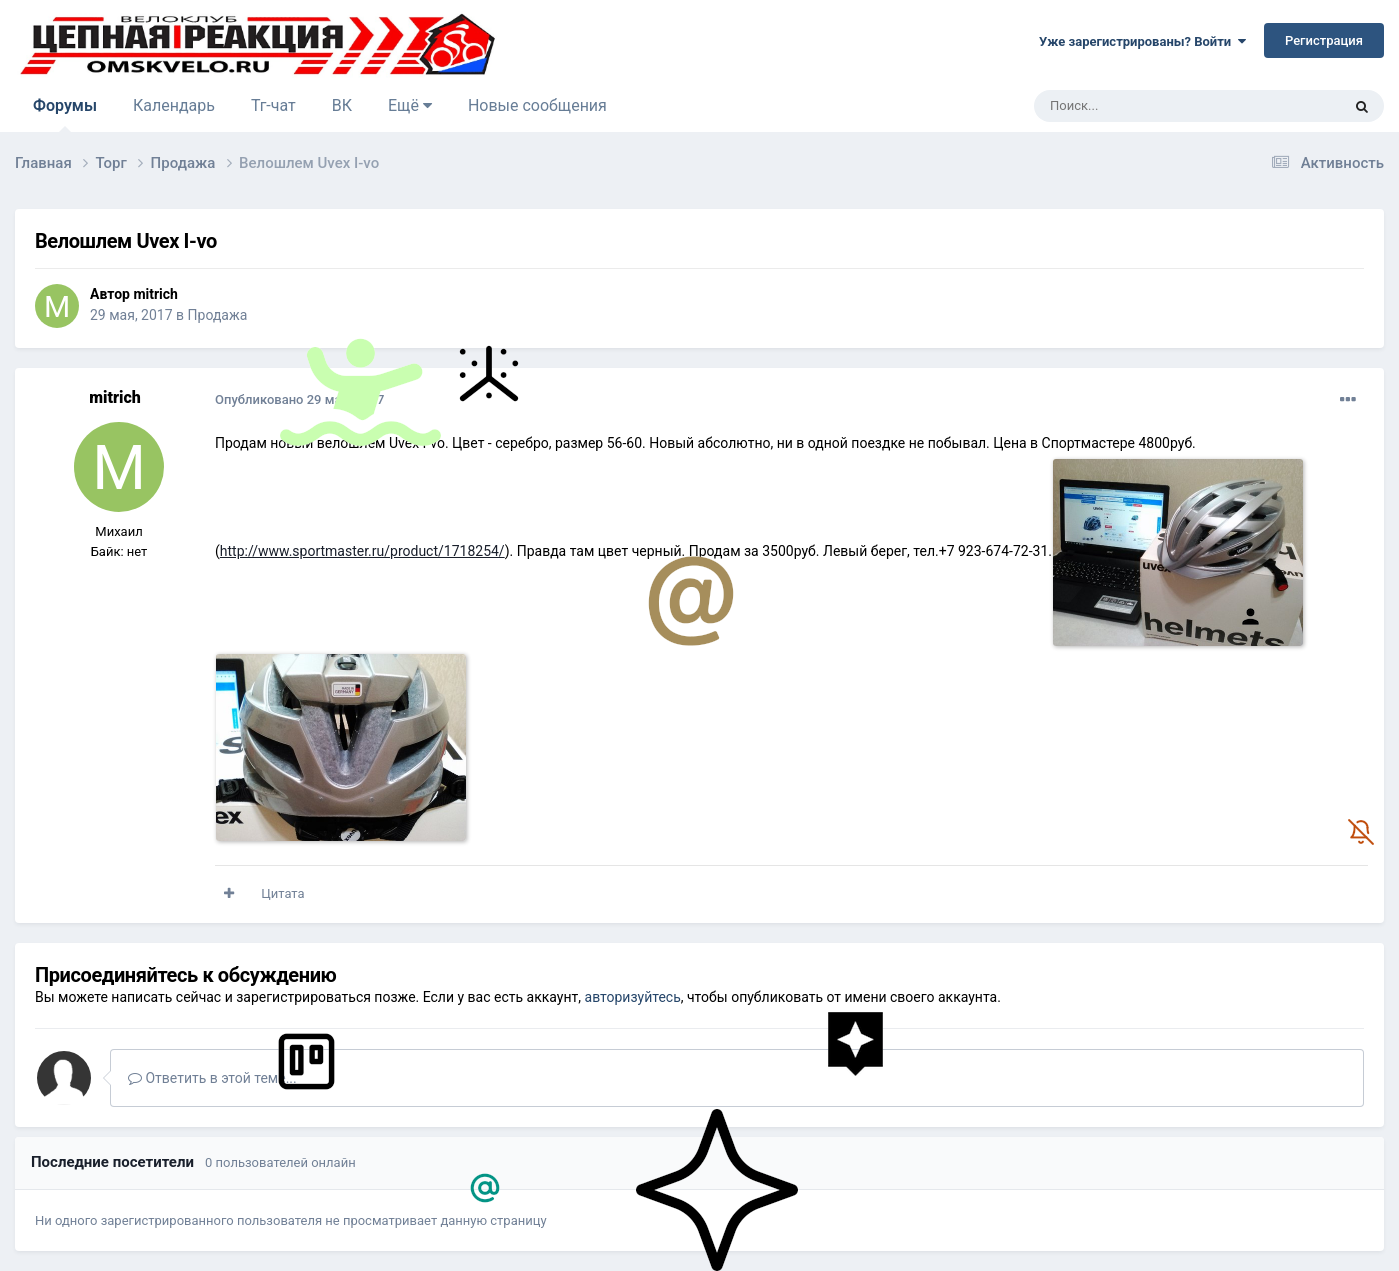 The width and height of the screenshot is (1399, 1271). I want to click on open Trello app, so click(306, 1061).